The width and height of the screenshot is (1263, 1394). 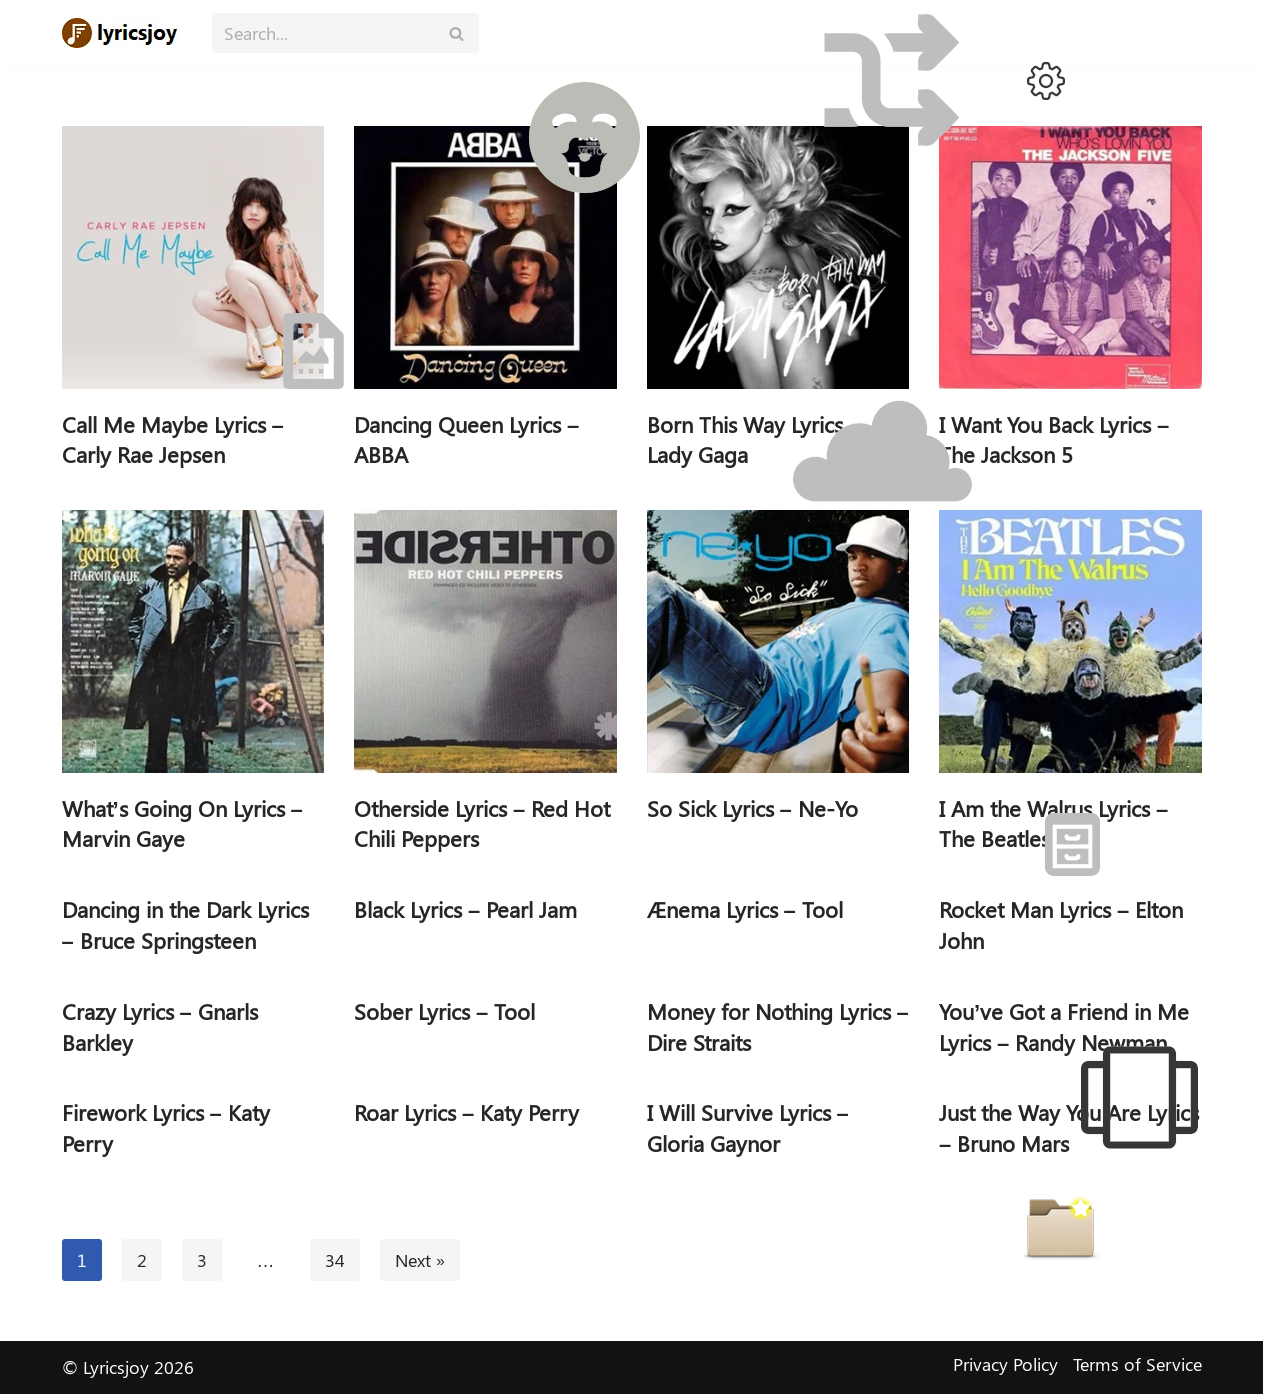 What do you see at coordinates (584, 137) in the screenshot?
I see `send a kiss or affectionate reaction` at bounding box center [584, 137].